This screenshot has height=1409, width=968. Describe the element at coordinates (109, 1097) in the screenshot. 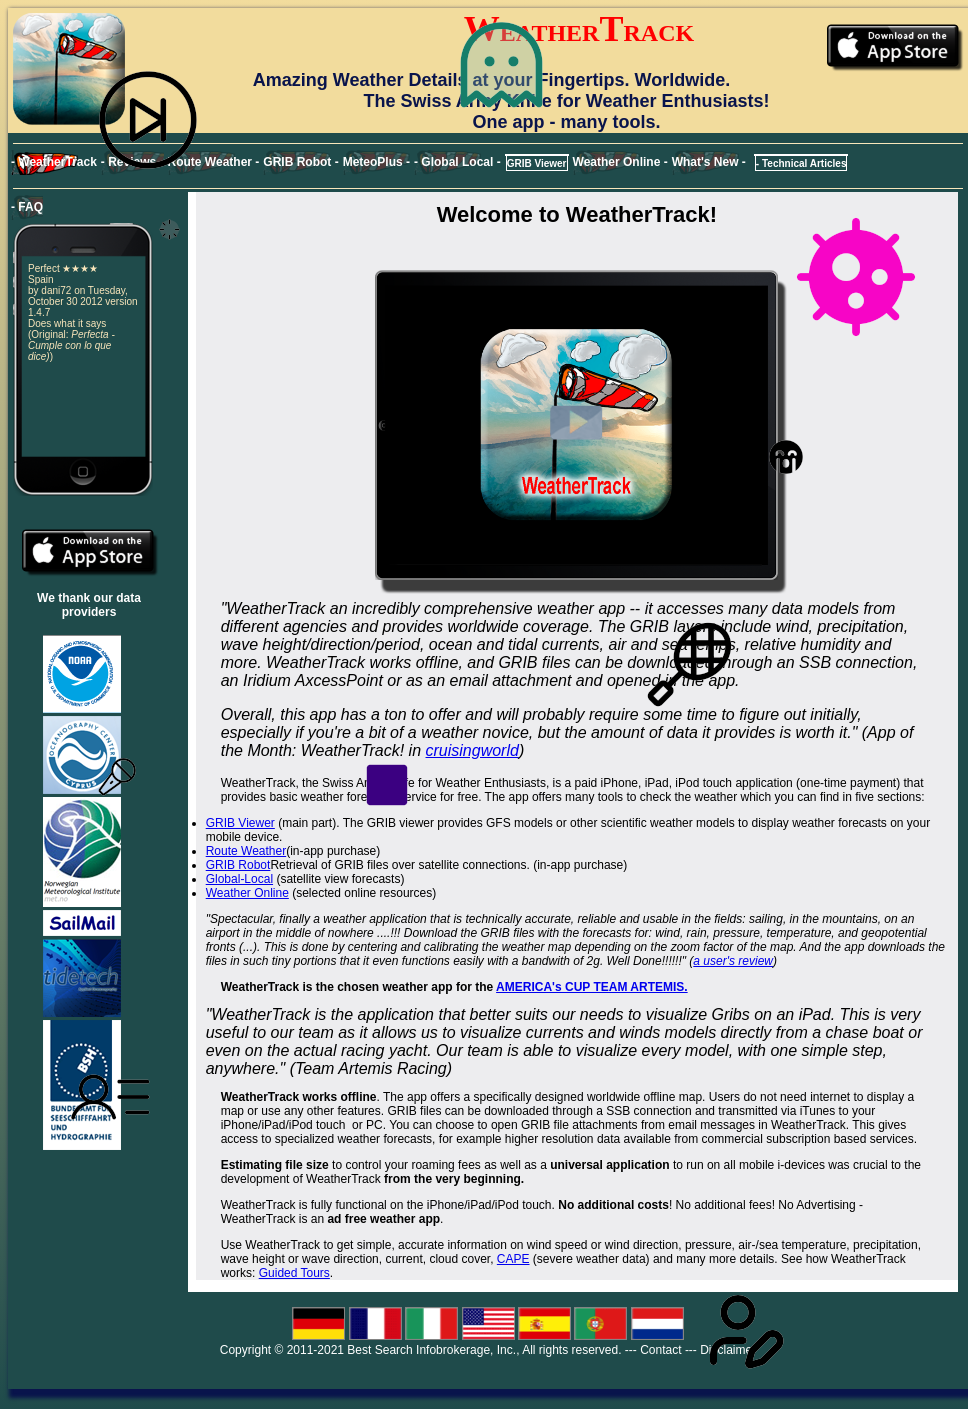

I see `view user directory or contact list` at that location.